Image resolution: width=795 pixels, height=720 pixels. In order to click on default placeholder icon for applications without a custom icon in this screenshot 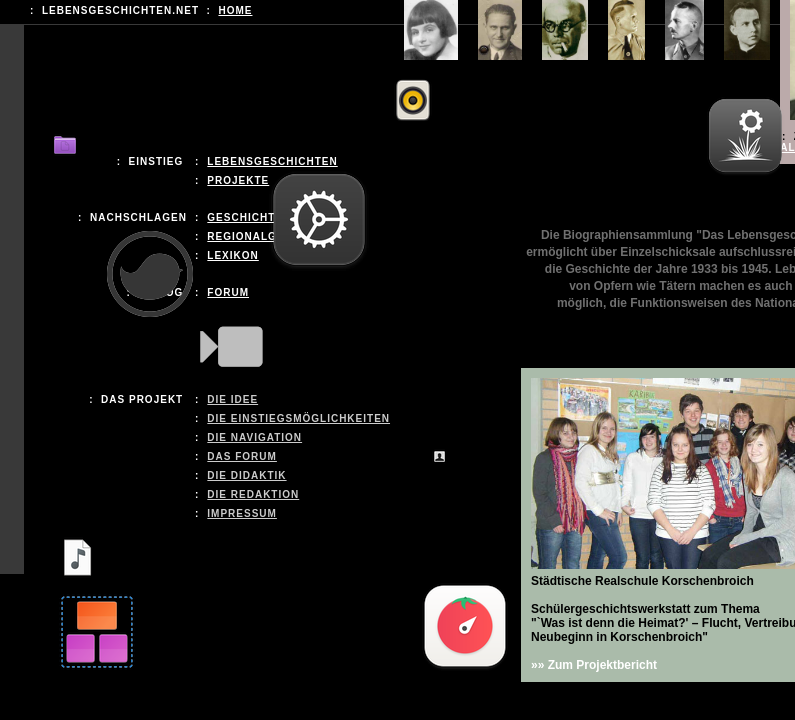, I will do `click(319, 221)`.